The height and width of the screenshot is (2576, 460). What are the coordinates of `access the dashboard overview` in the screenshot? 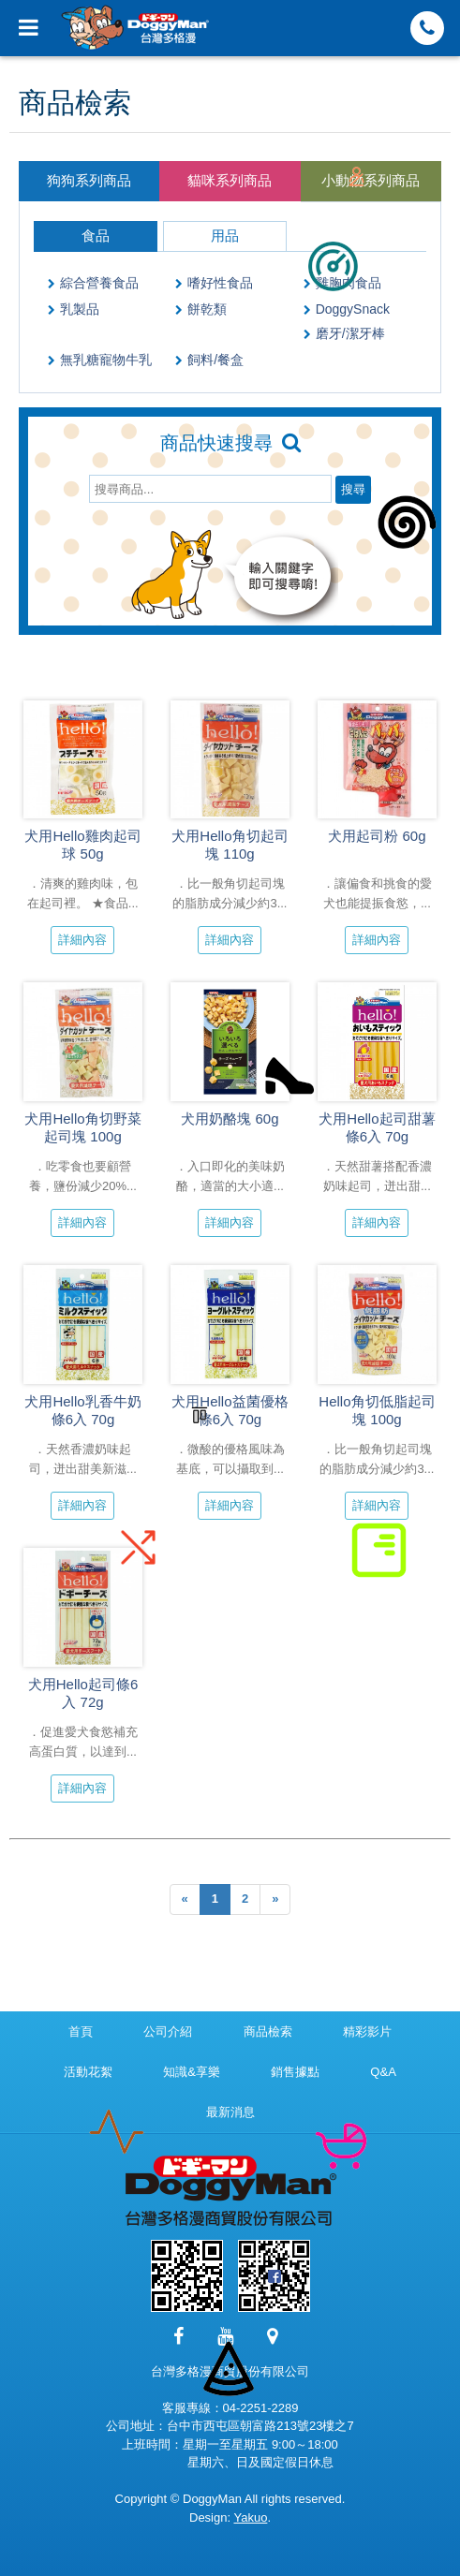 It's located at (334, 268).